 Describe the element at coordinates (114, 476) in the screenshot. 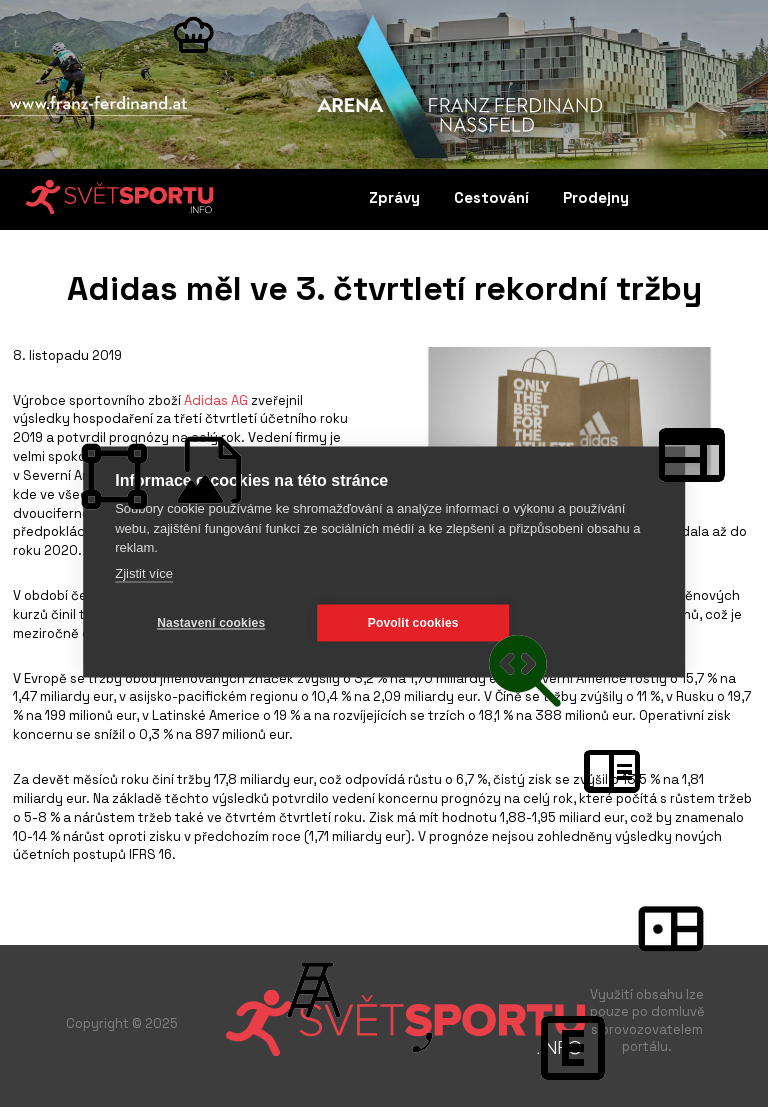

I see `access vector editing tools` at that location.